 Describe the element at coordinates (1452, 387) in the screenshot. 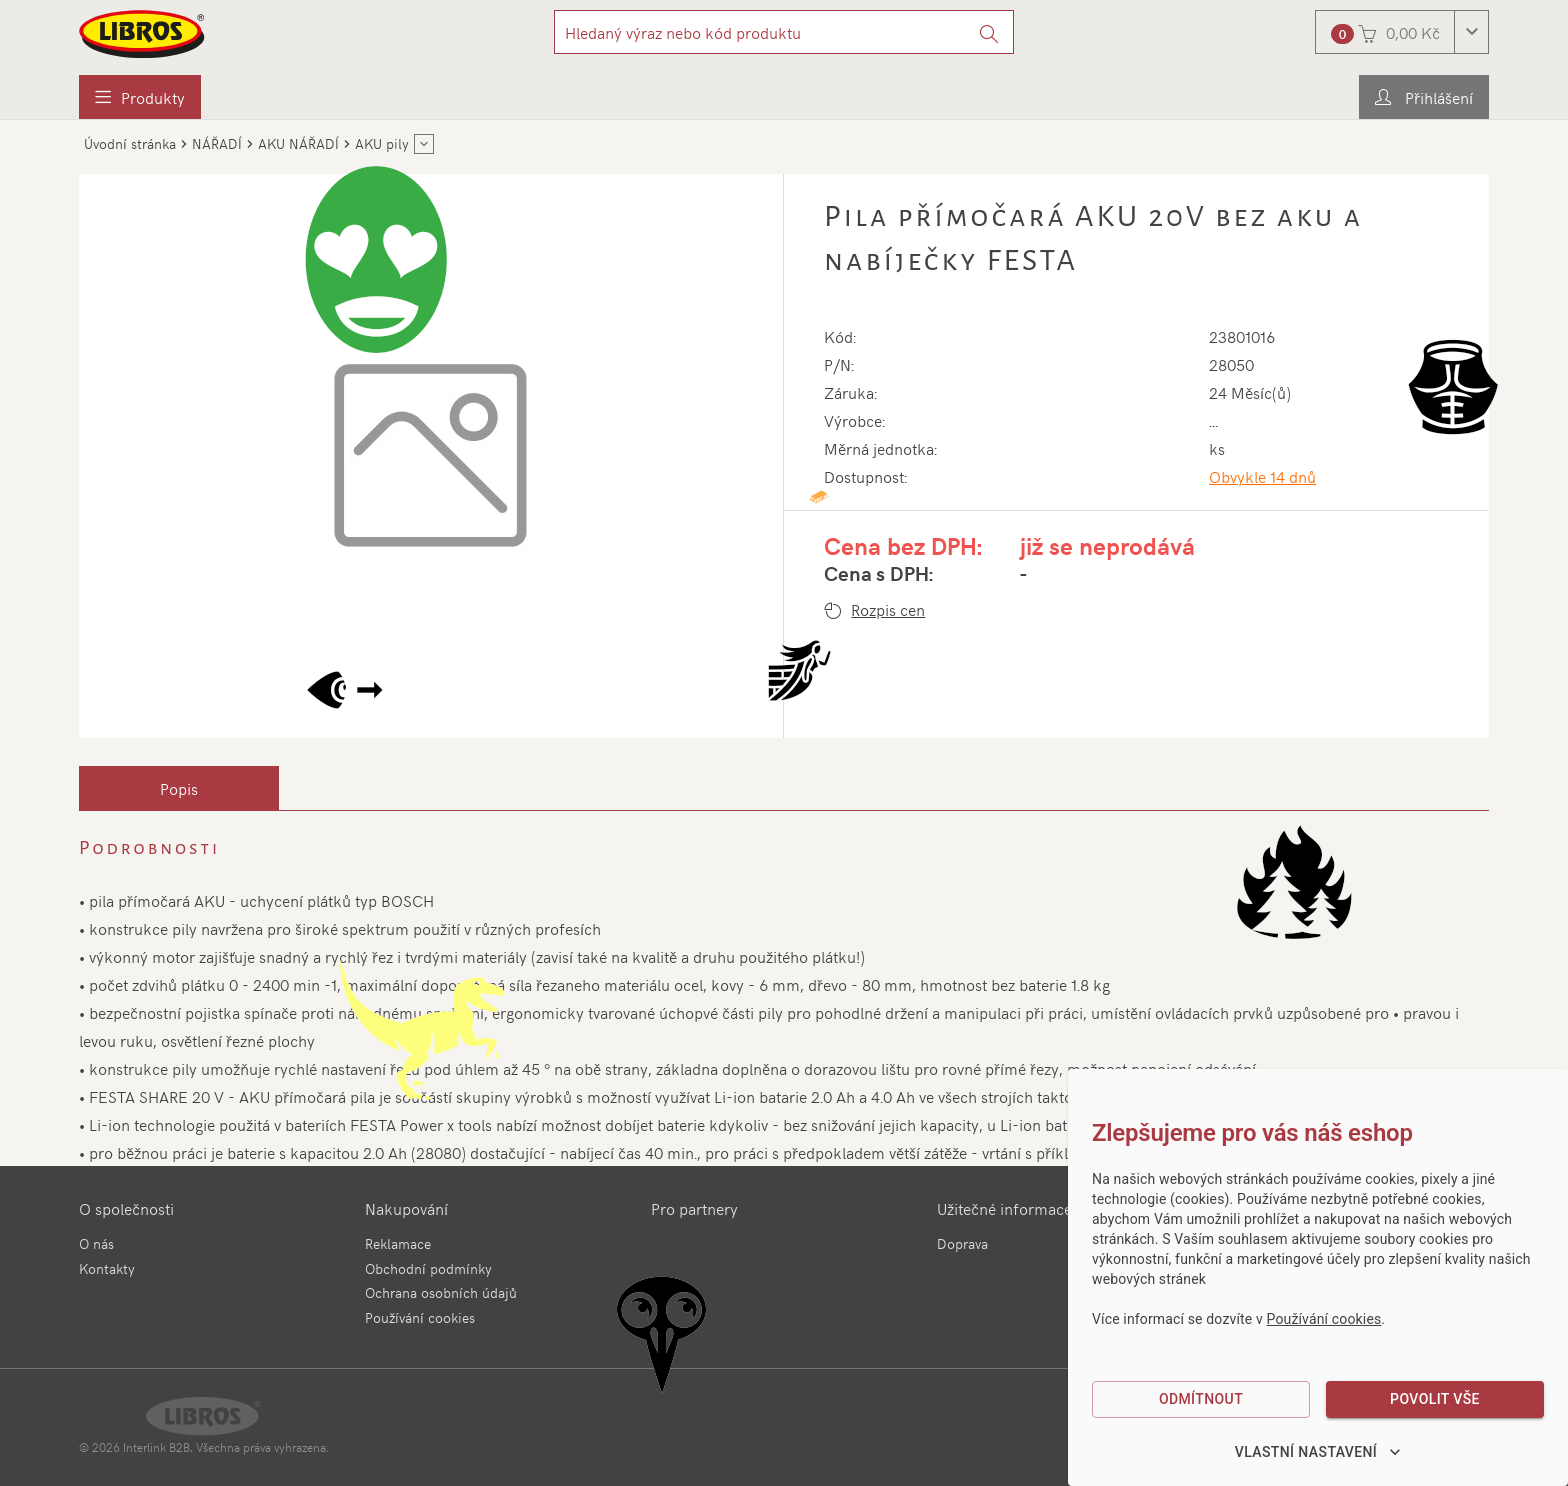

I see `equip leather armor to your character` at that location.